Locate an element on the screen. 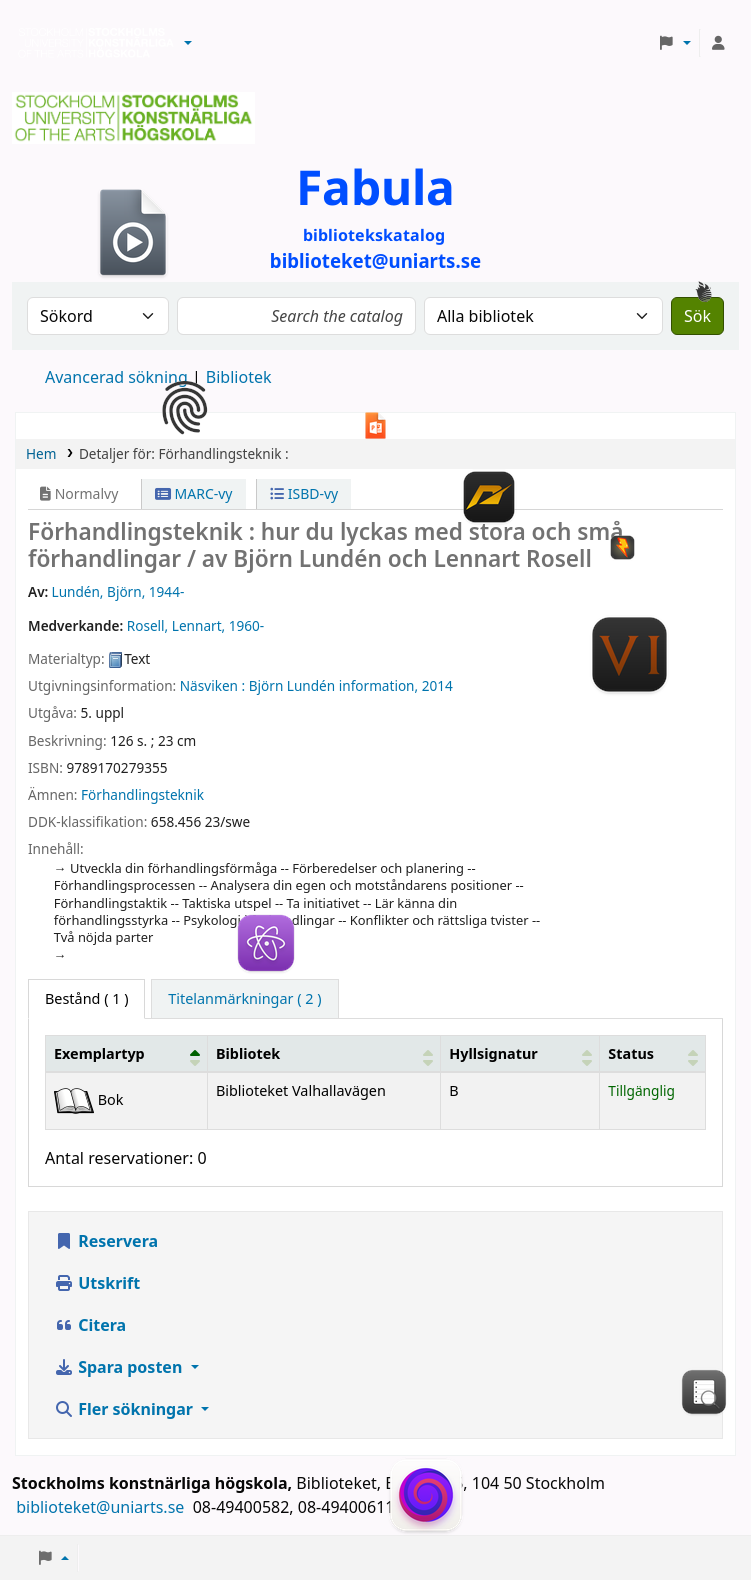 The height and width of the screenshot is (1580, 751). launch rvgl racing game is located at coordinates (622, 547).